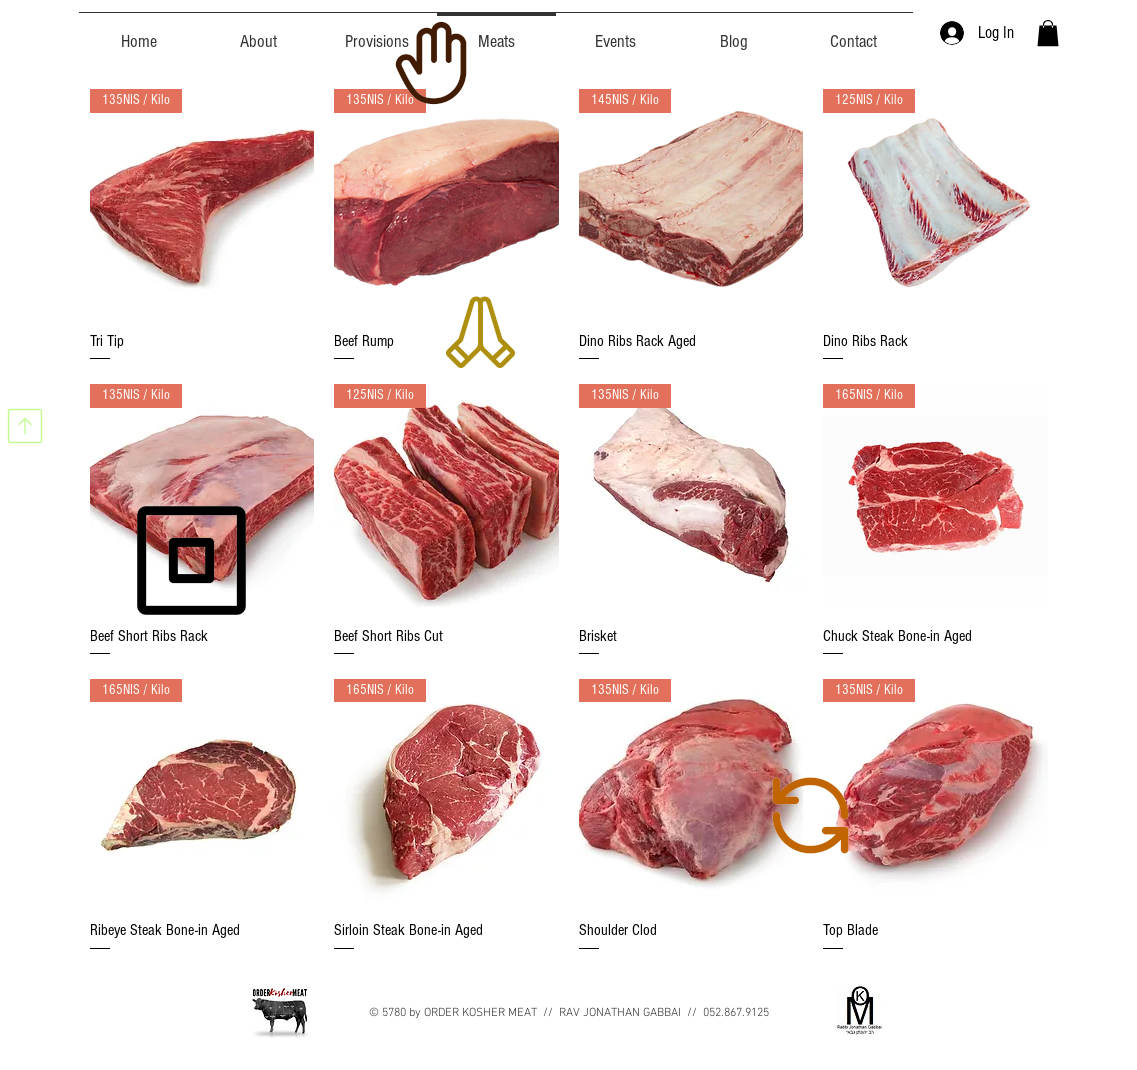  What do you see at coordinates (191, 560) in the screenshot?
I see `square payment or point-of-sale app` at bounding box center [191, 560].